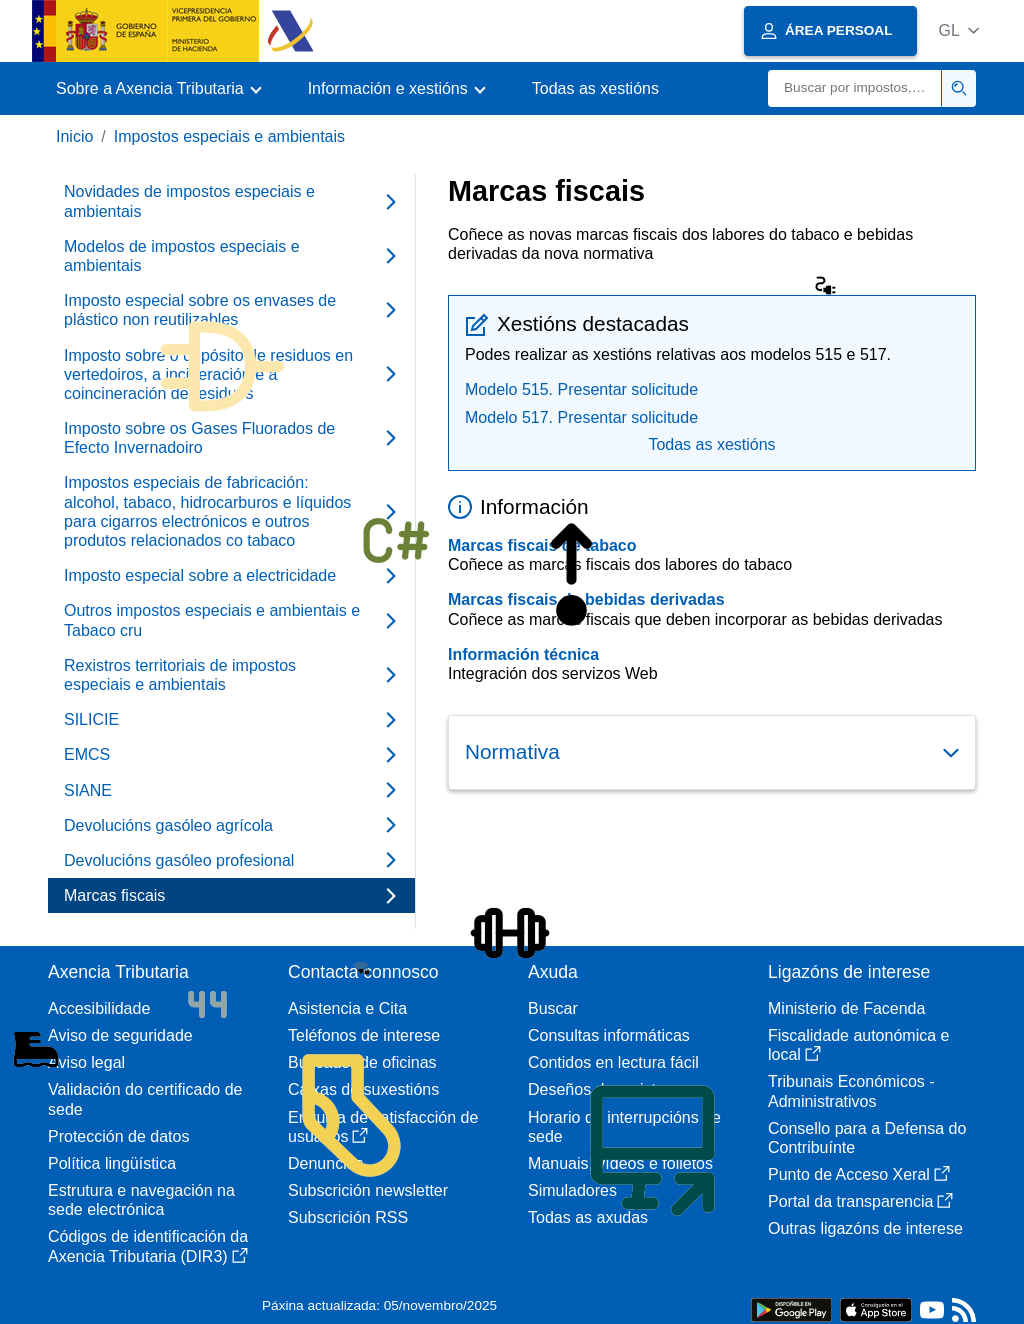  What do you see at coordinates (571, 574) in the screenshot?
I see `move item up in a list` at bounding box center [571, 574].